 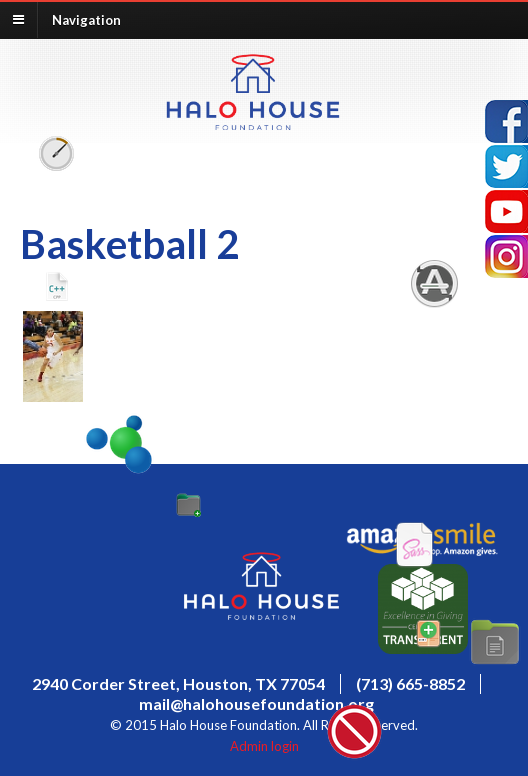 What do you see at coordinates (119, 445) in the screenshot?
I see `indicates file or folder is shared with homegroup network` at bounding box center [119, 445].